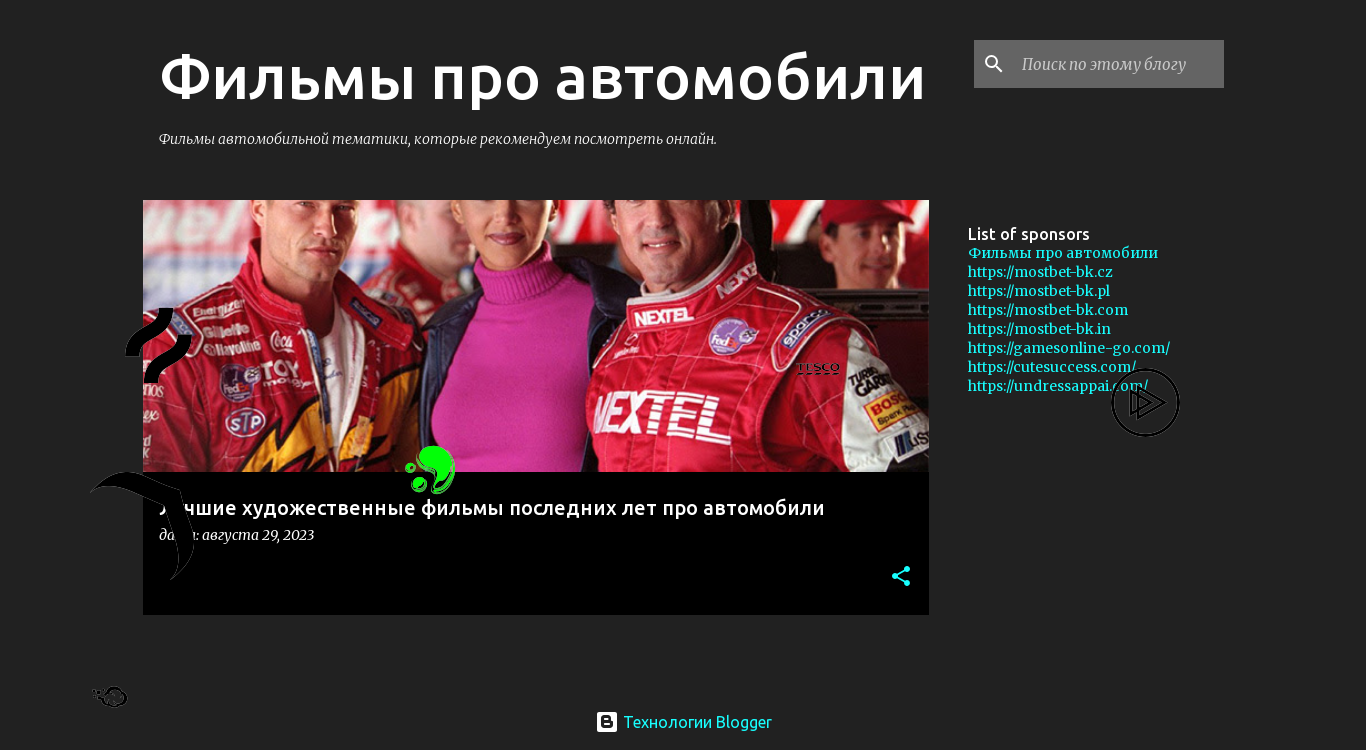 Image resolution: width=1366 pixels, height=750 pixels. I want to click on hotjar analytics and feedback tool logo, so click(158, 345).